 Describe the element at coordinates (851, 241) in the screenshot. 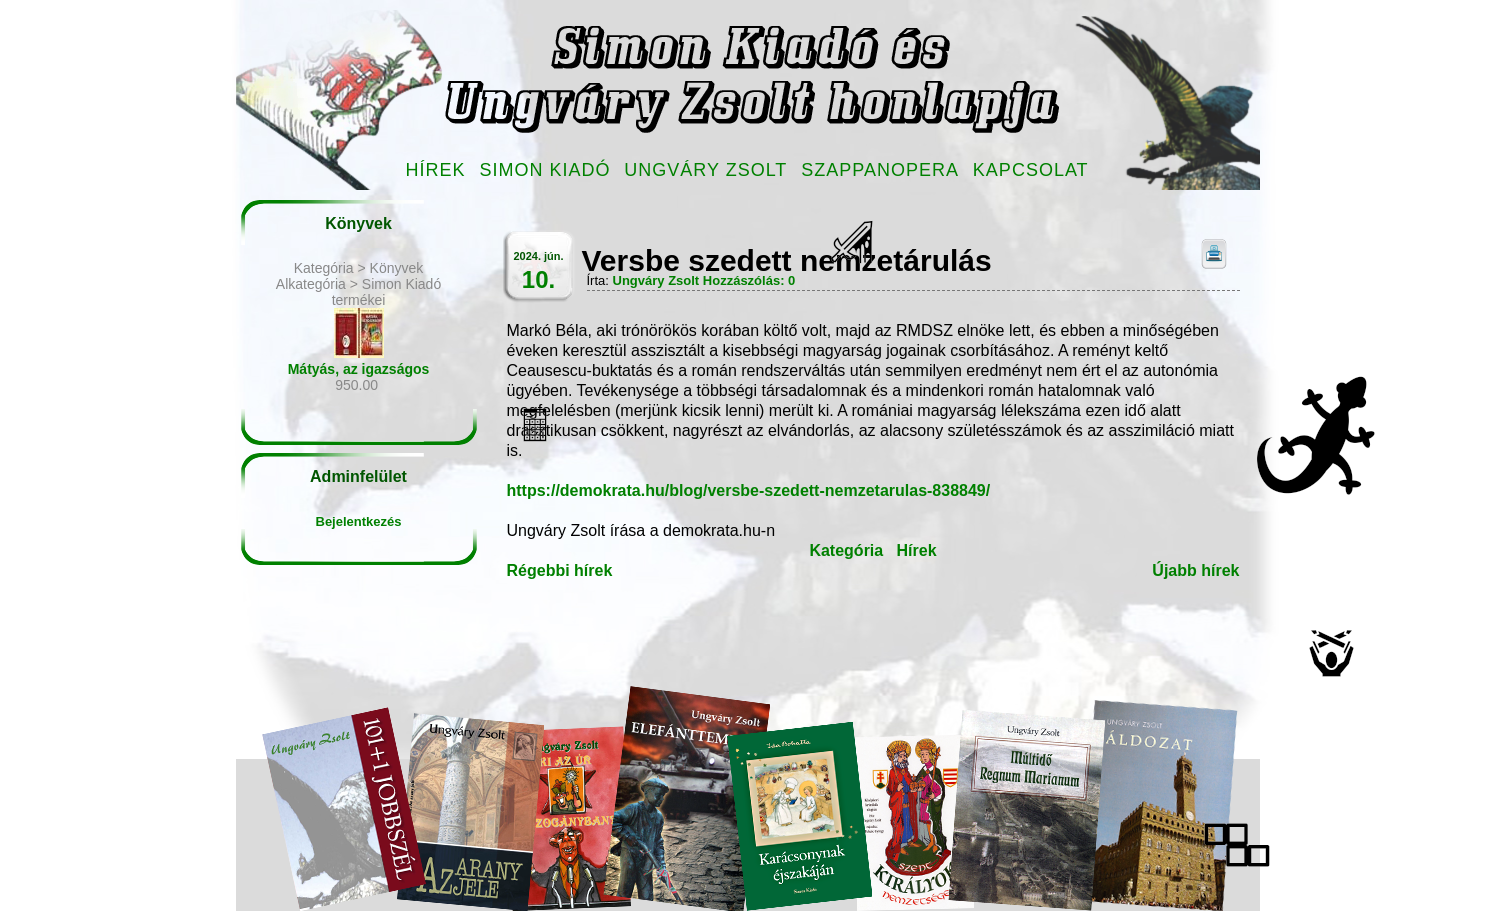

I see `indicates a critical hit or bleeding damage effect` at that location.